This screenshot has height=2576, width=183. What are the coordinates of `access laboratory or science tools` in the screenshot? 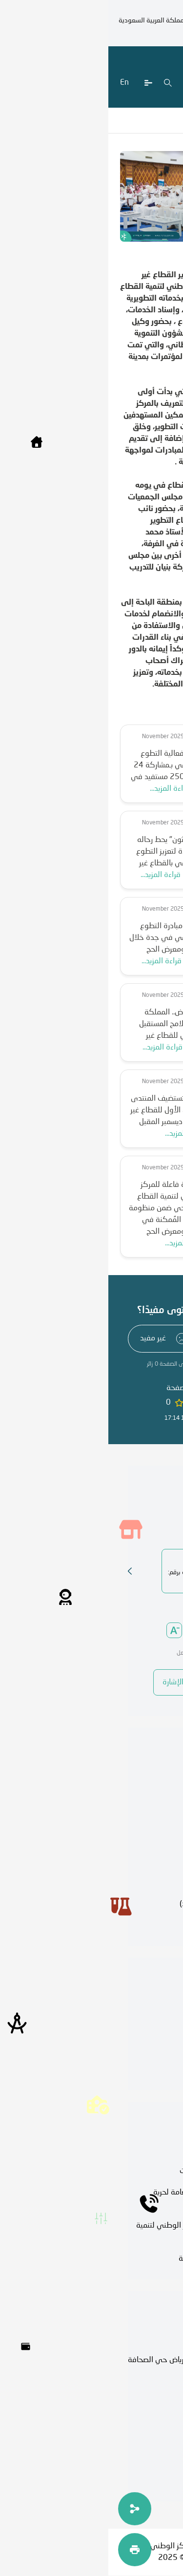 It's located at (122, 1907).